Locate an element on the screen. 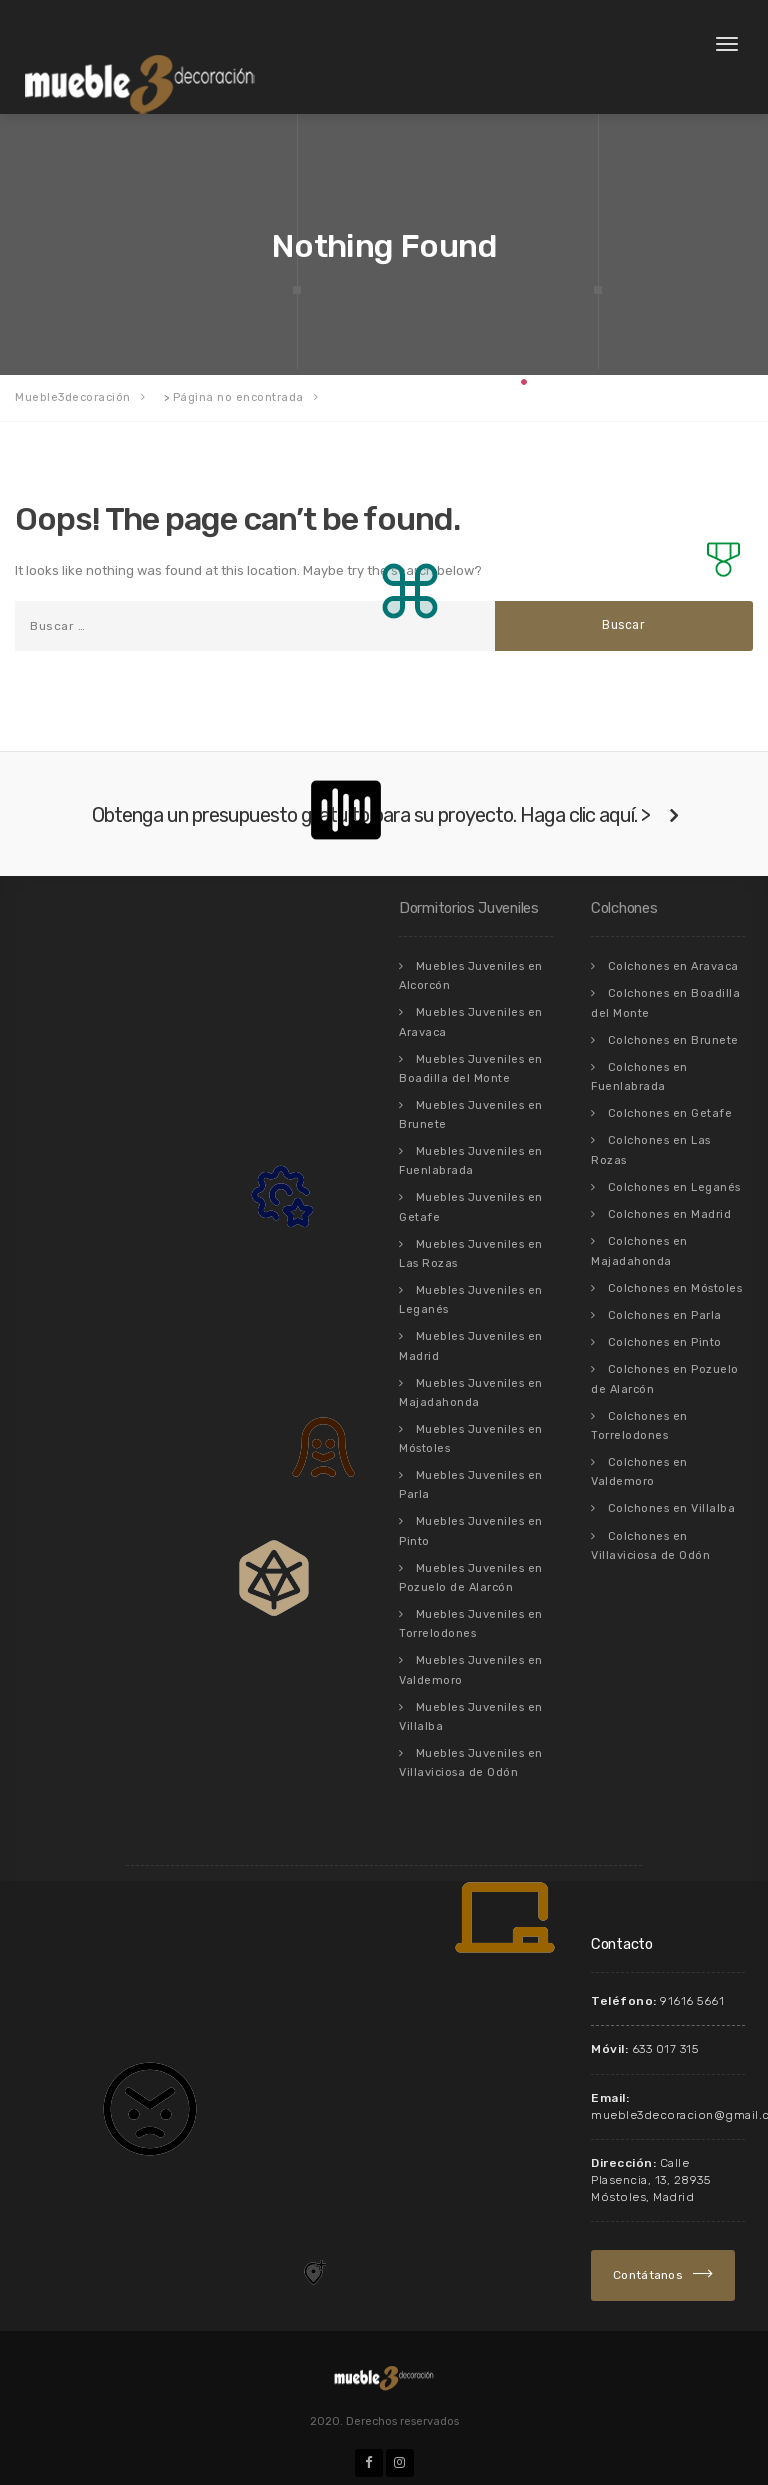 This screenshot has width=768, height=2485. view achievements or awards is located at coordinates (723, 557).